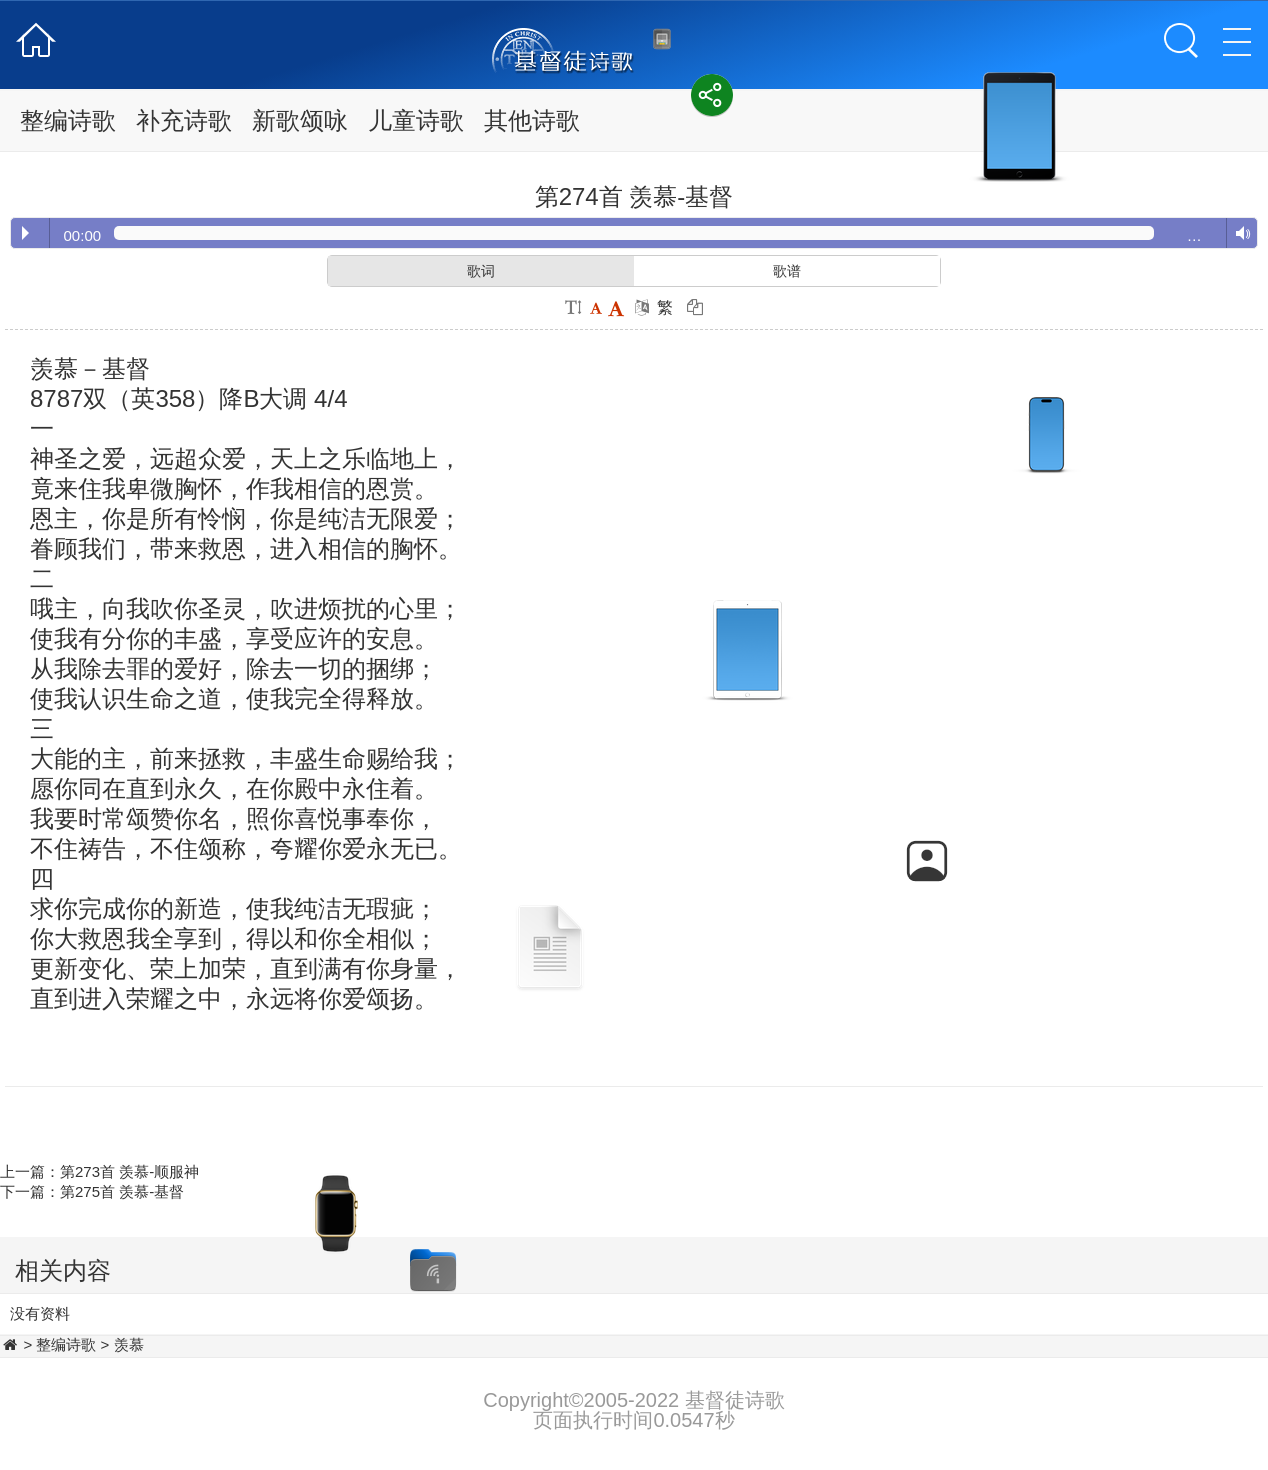 Image resolution: width=1268 pixels, height=1470 pixels. What do you see at coordinates (747, 650) in the screenshot?
I see `iPad device with cellular connectivity` at bounding box center [747, 650].